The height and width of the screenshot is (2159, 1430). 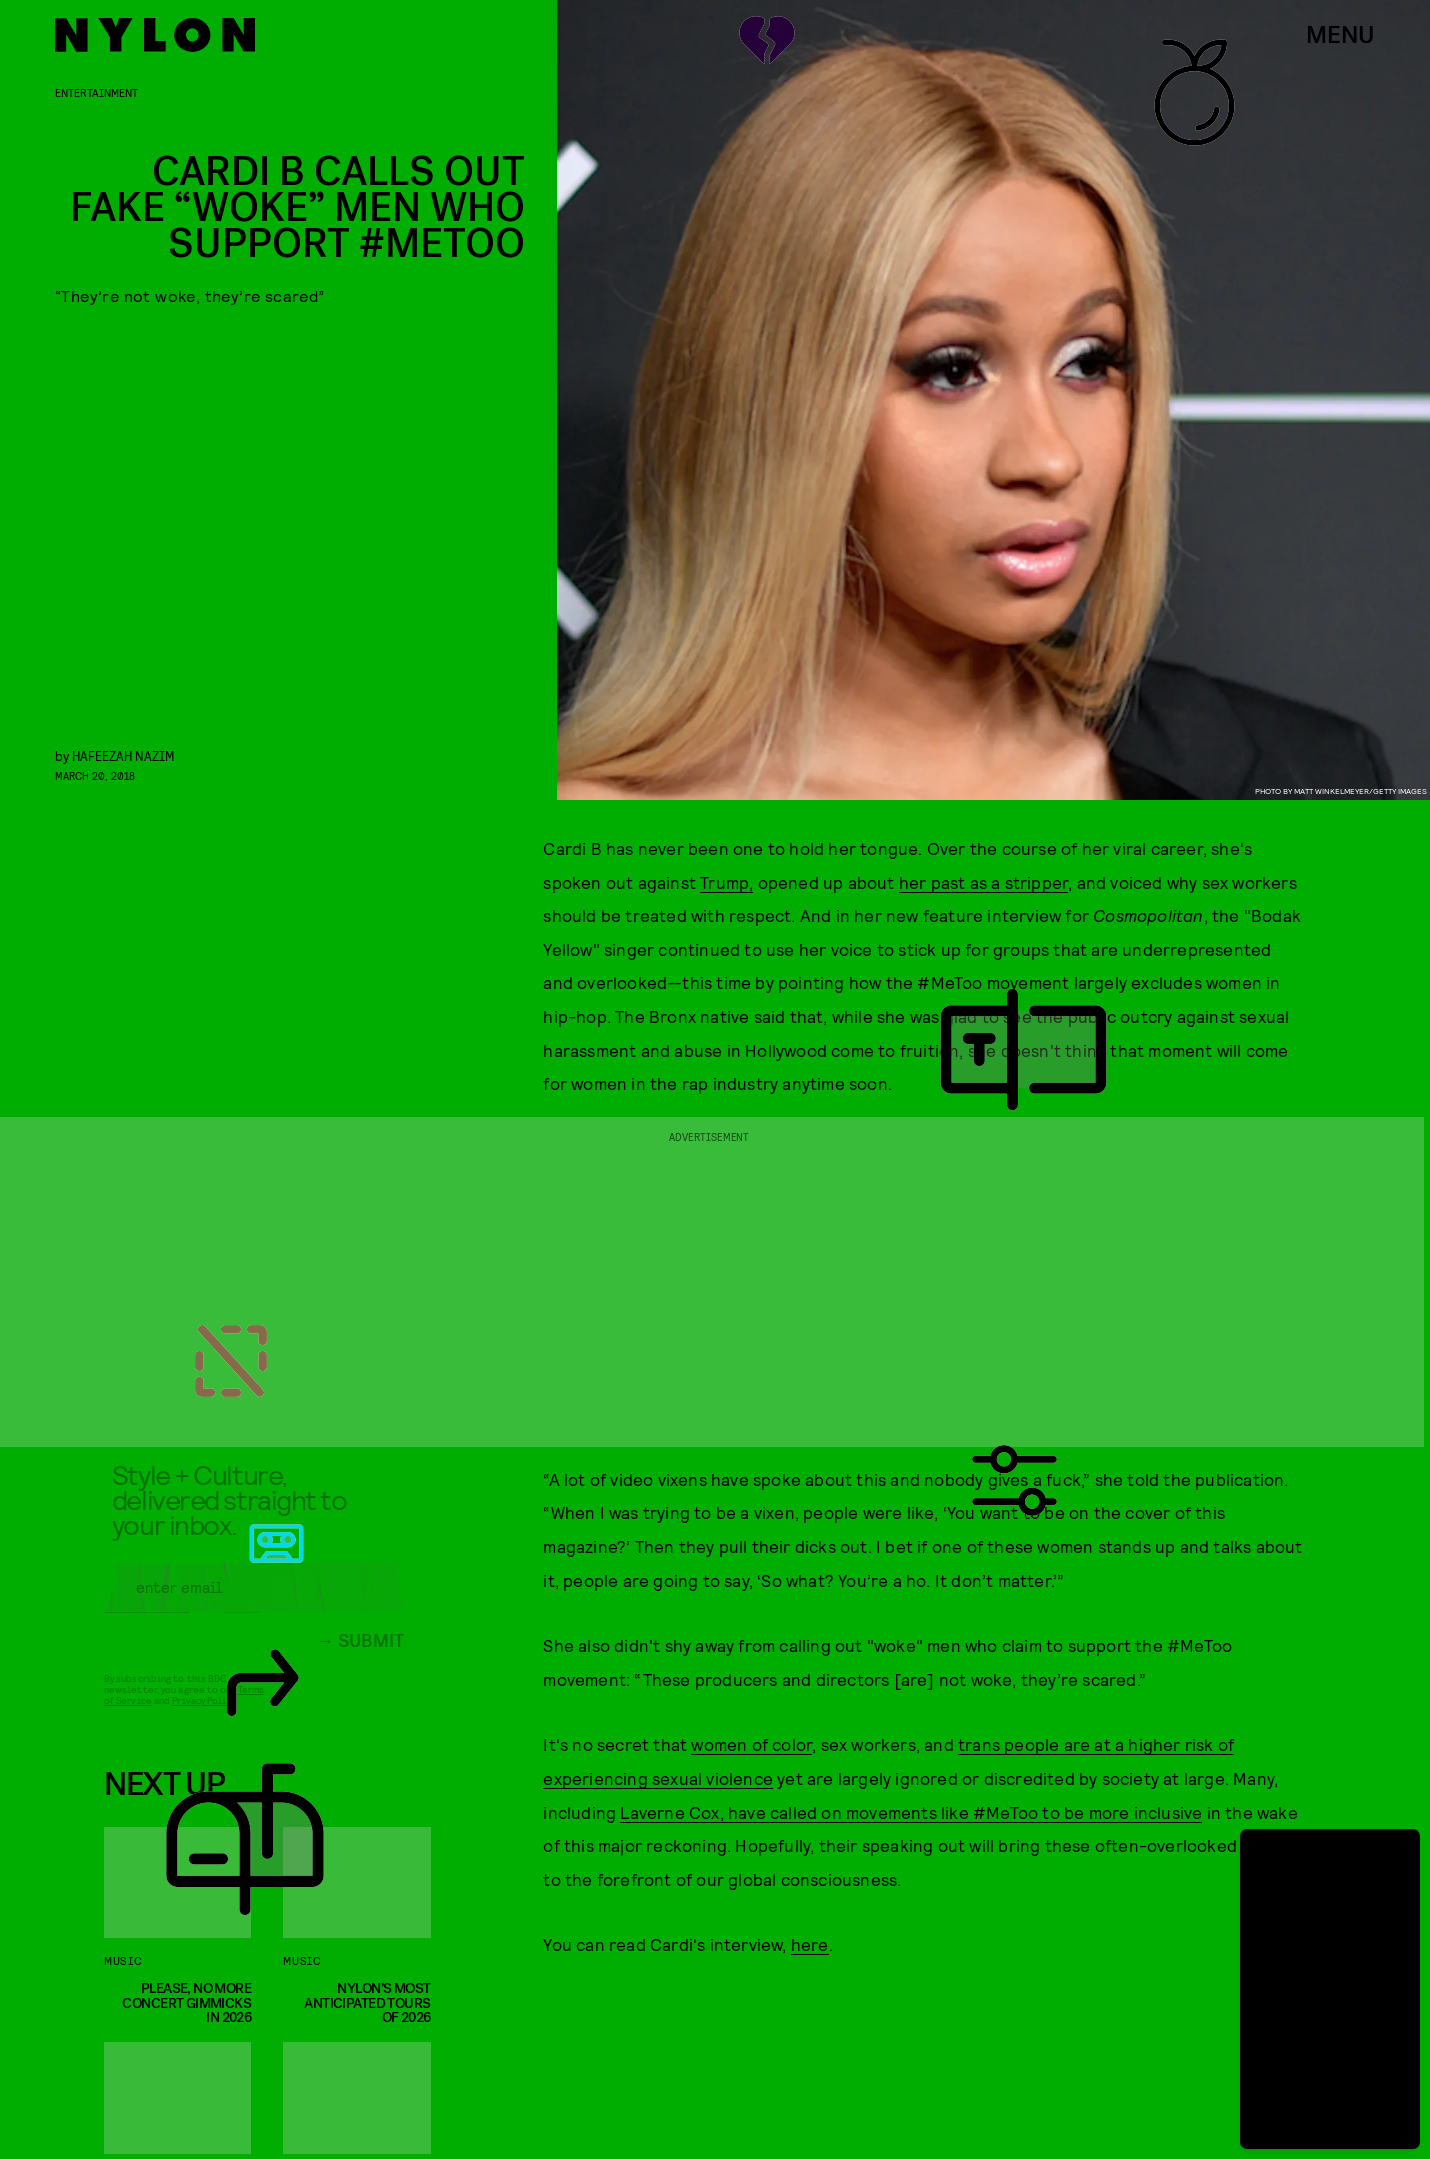 I want to click on indicates a broken or failed favorite, so click(x=767, y=41).